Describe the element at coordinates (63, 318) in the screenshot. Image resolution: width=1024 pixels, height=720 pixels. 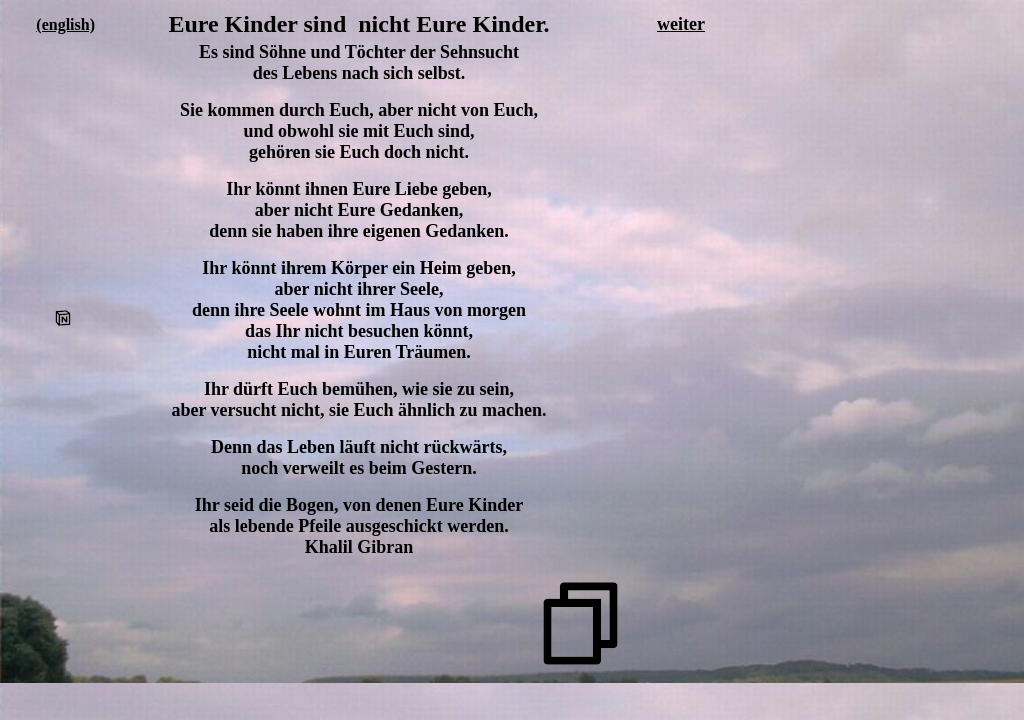
I see `open Notion app` at that location.